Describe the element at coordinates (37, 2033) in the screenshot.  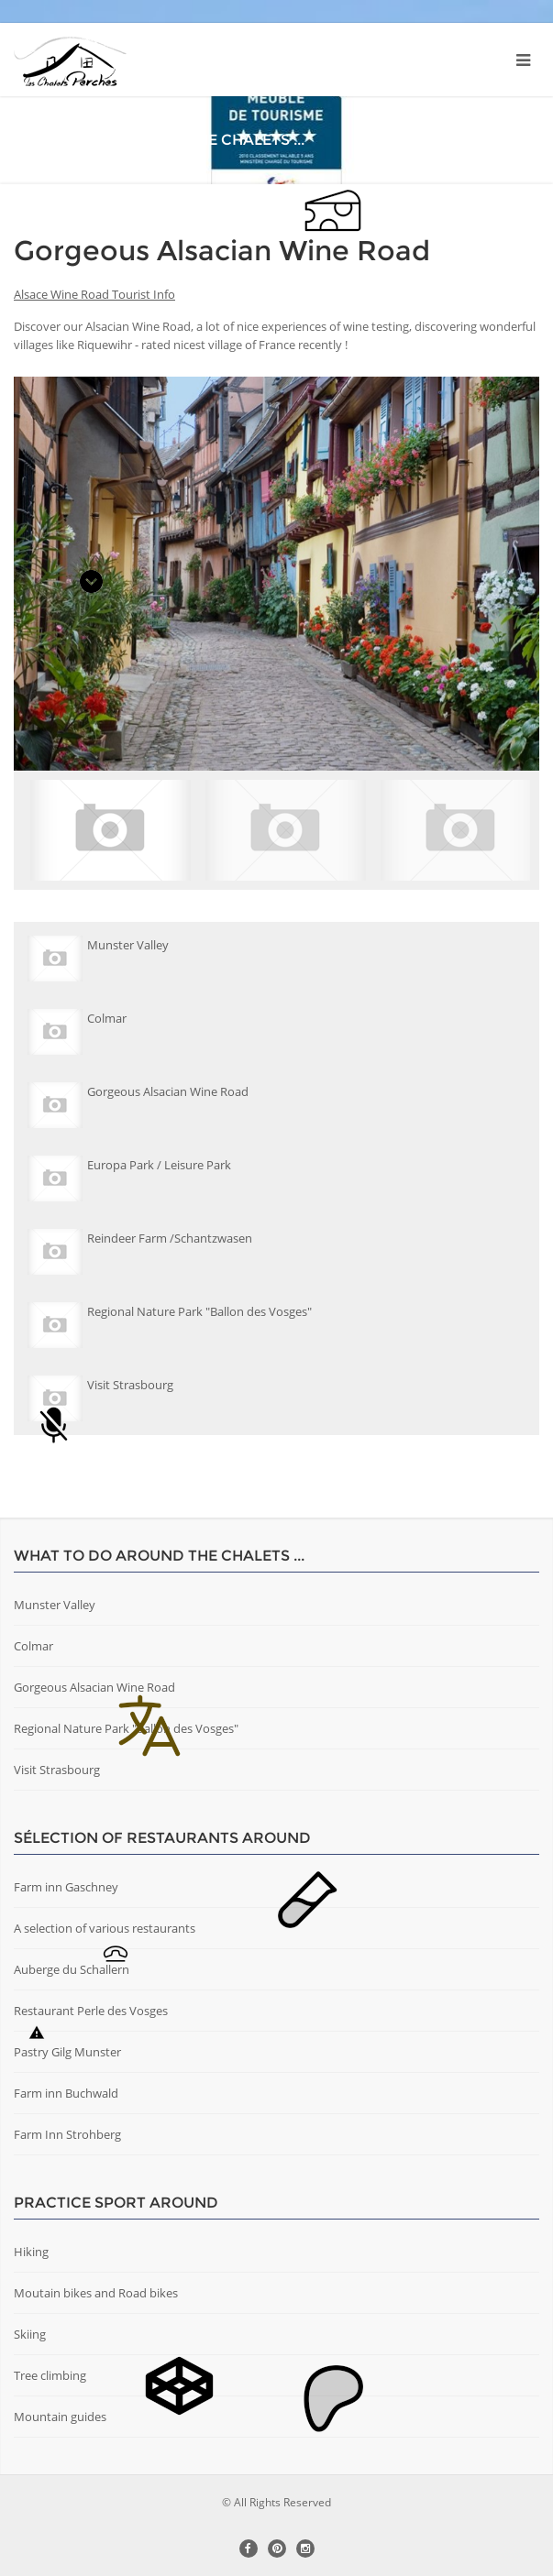
I see `indicates a warning or caution state` at that location.